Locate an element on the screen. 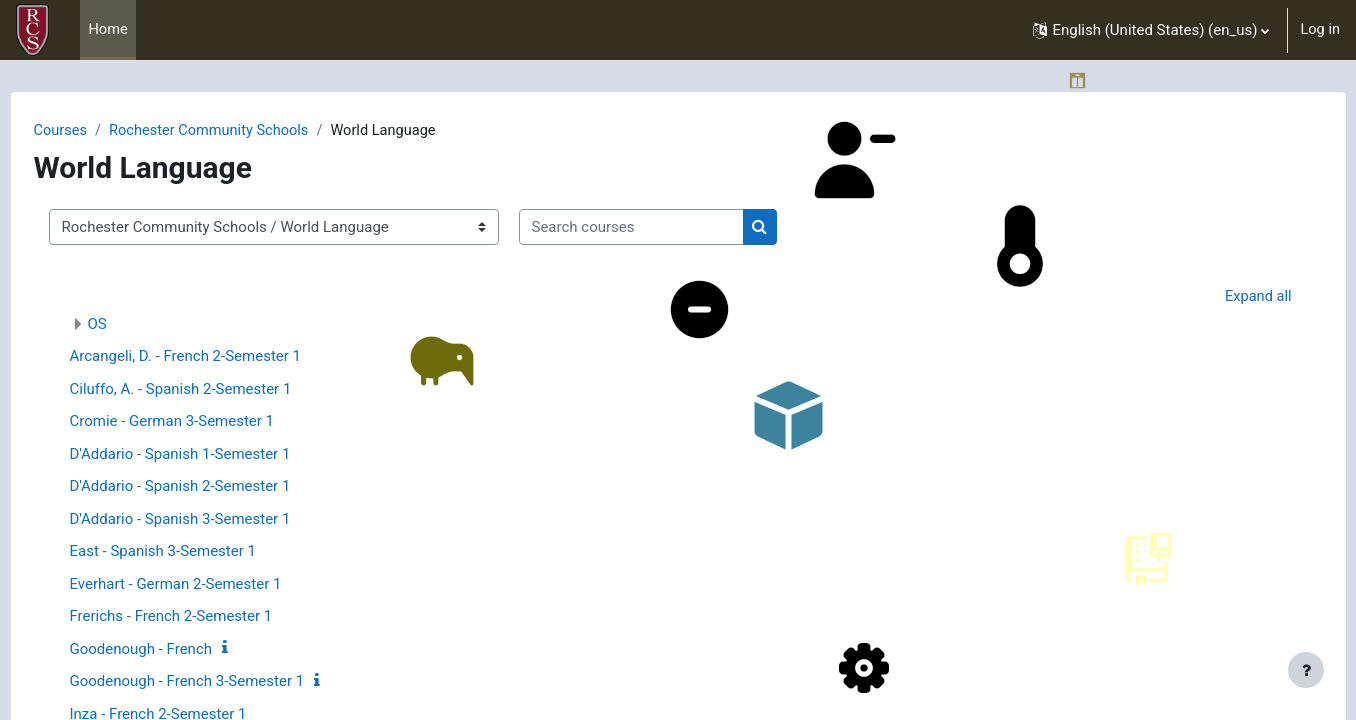 The image size is (1356, 720). remove an item from a list is located at coordinates (699, 309).